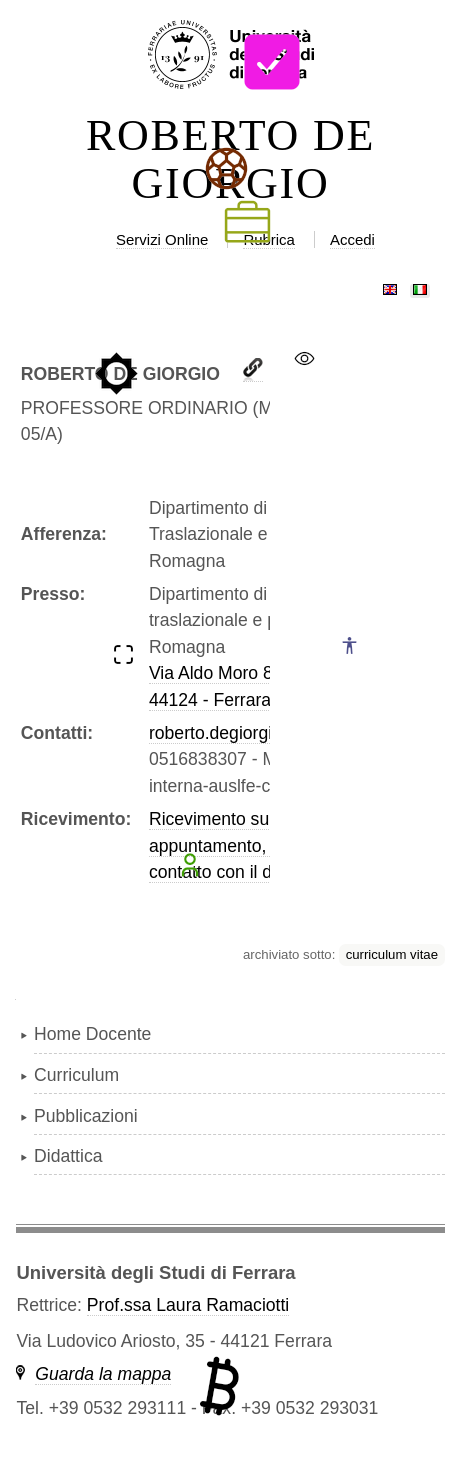  I want to click on view bitcoin wallet or balance, so click(220, 1386).